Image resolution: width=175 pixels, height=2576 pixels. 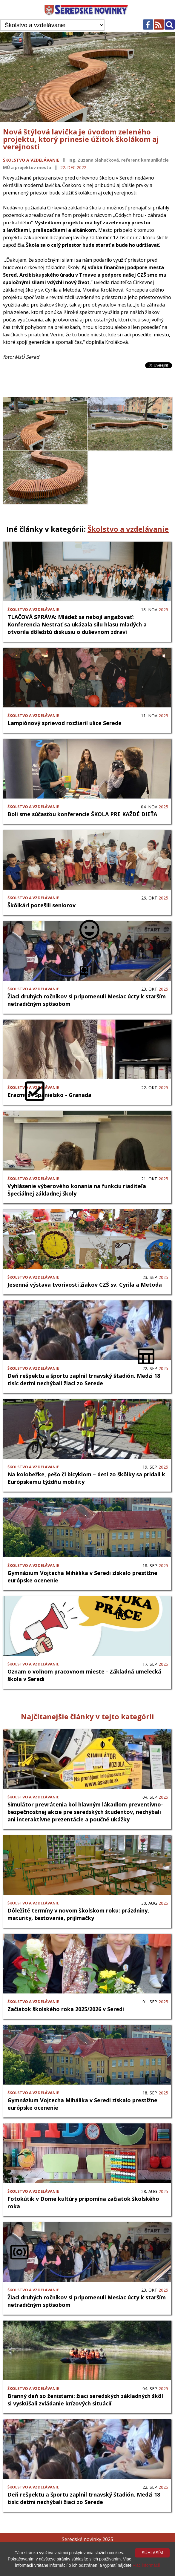 I want to click on select or confirm an option, so click(x=35, y=1091).